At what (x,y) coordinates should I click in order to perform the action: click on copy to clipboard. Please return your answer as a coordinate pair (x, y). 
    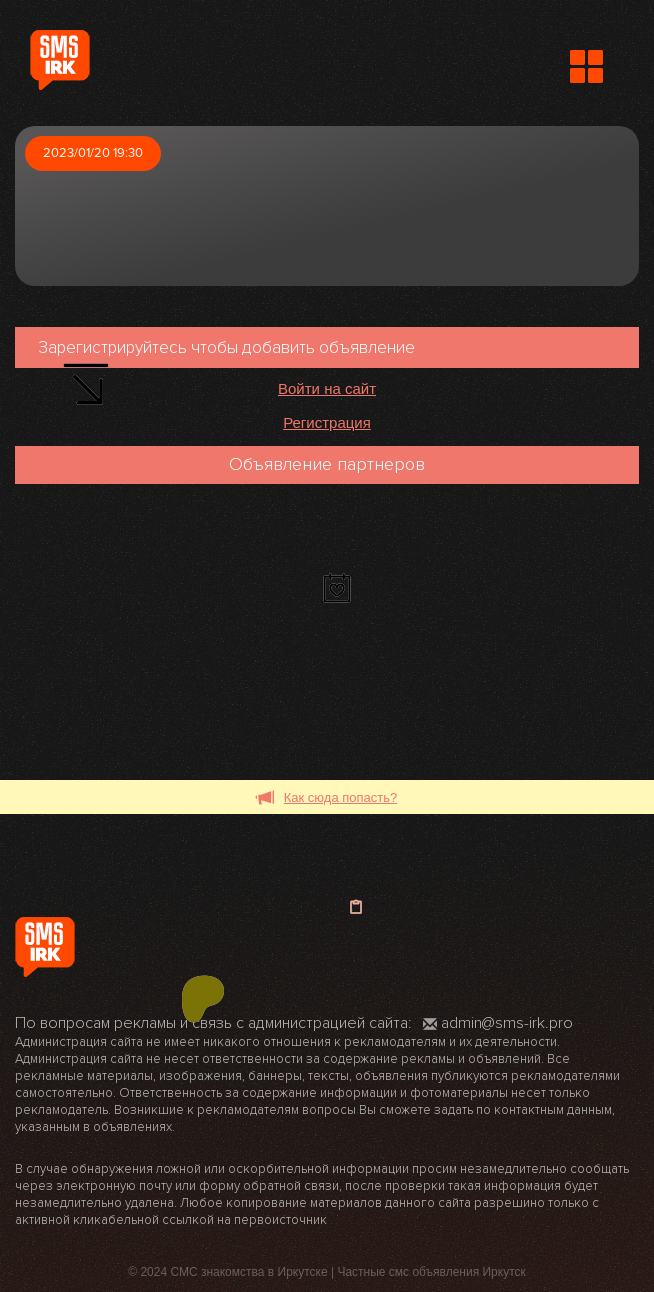
    Looking at the image, I should click on (356, 907).